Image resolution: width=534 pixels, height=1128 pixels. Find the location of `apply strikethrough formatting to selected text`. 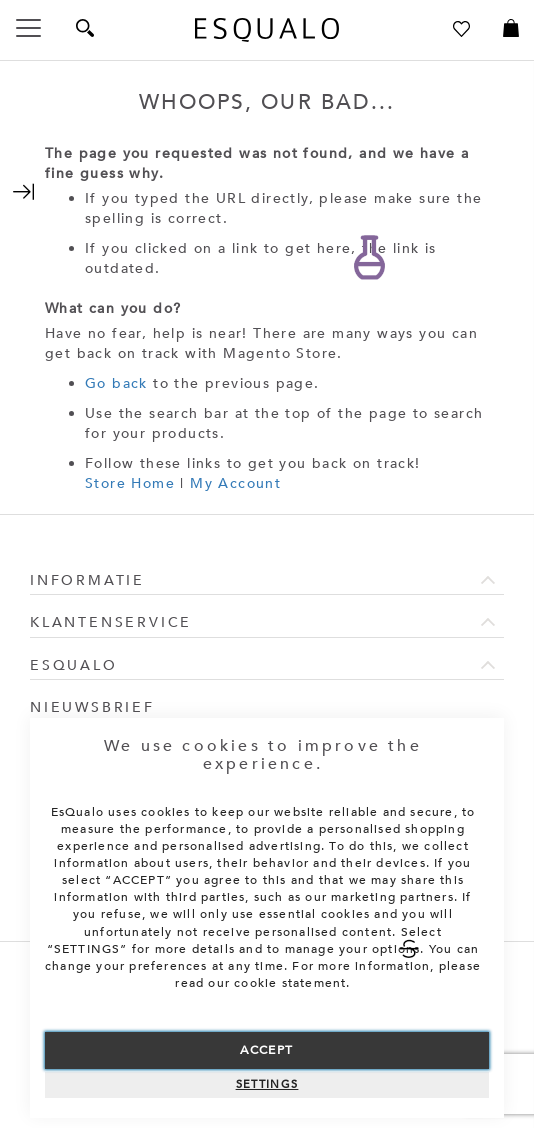

apply strikethrough formatting to selected text is located at coordinates (409, 949).